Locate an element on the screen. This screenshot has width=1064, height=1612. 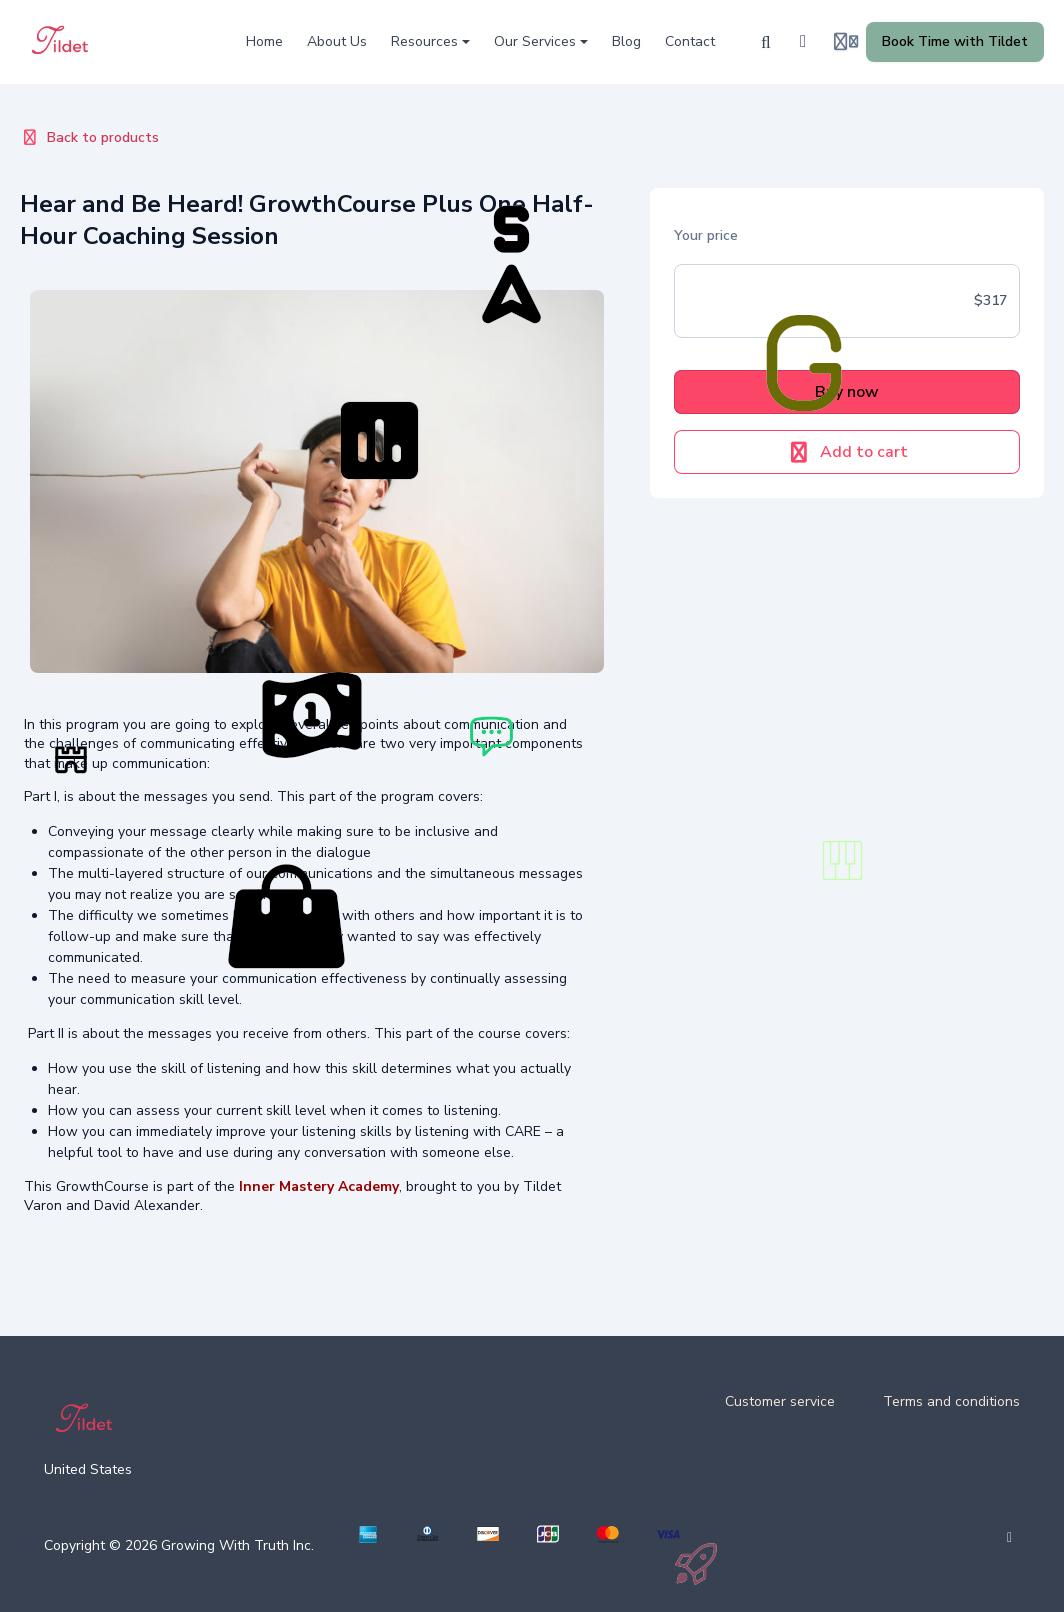
open music or piano app is located at coordinates (842, 860).